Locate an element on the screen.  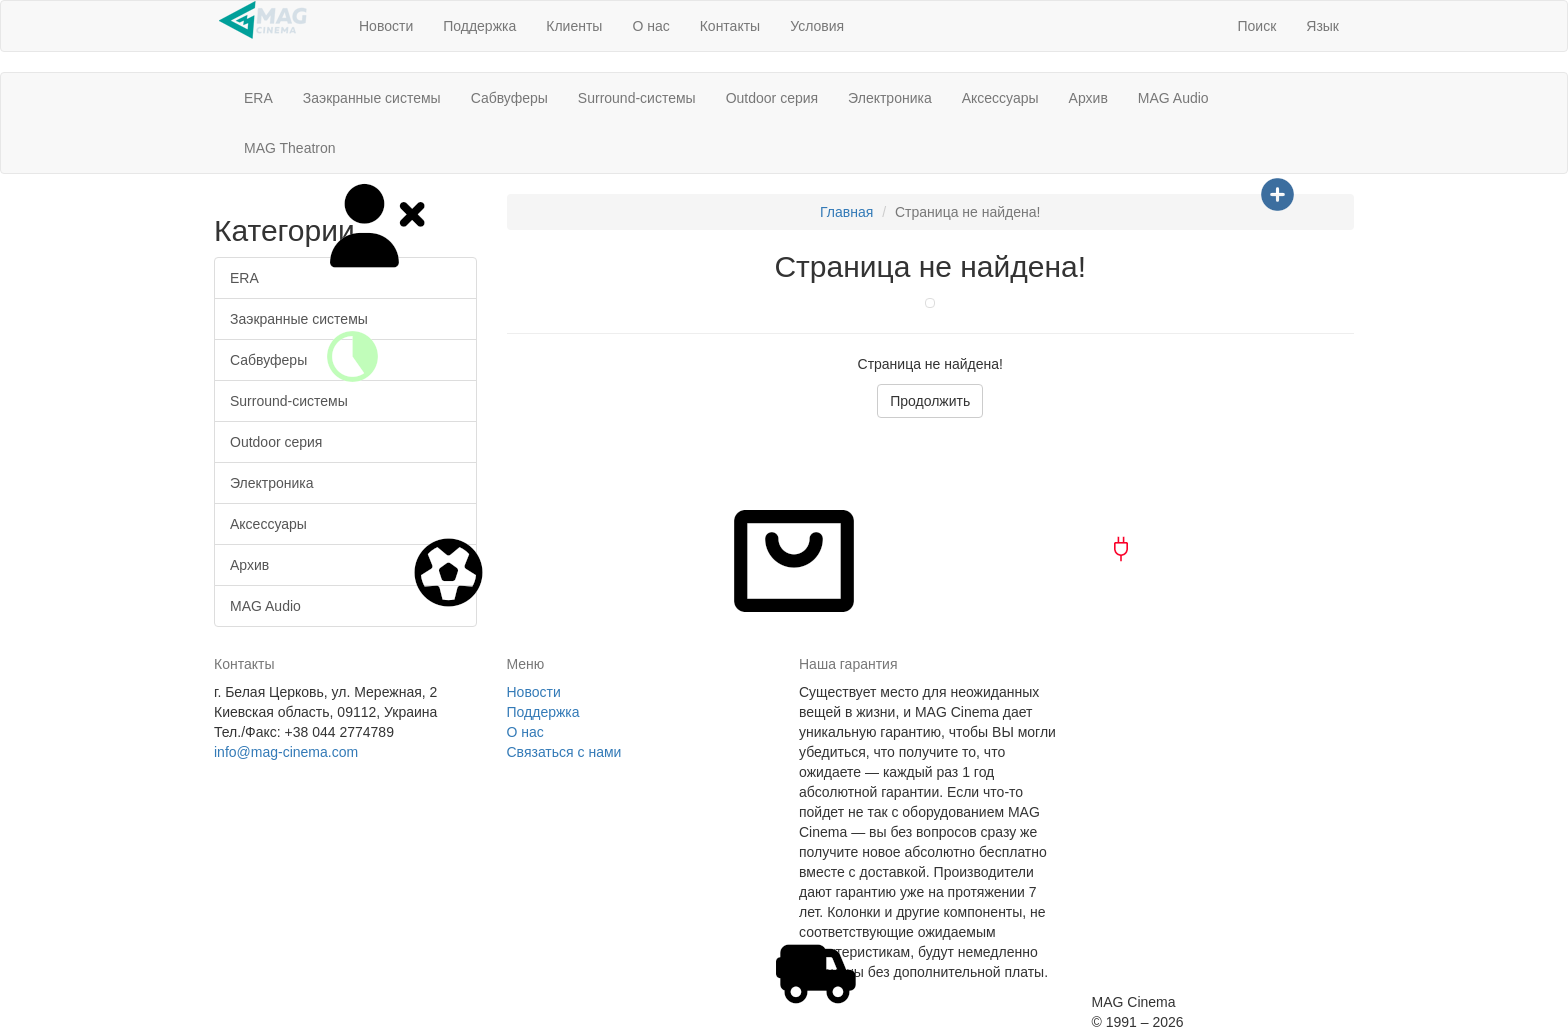
view your shopping bag is located at coordinates (794, 561).